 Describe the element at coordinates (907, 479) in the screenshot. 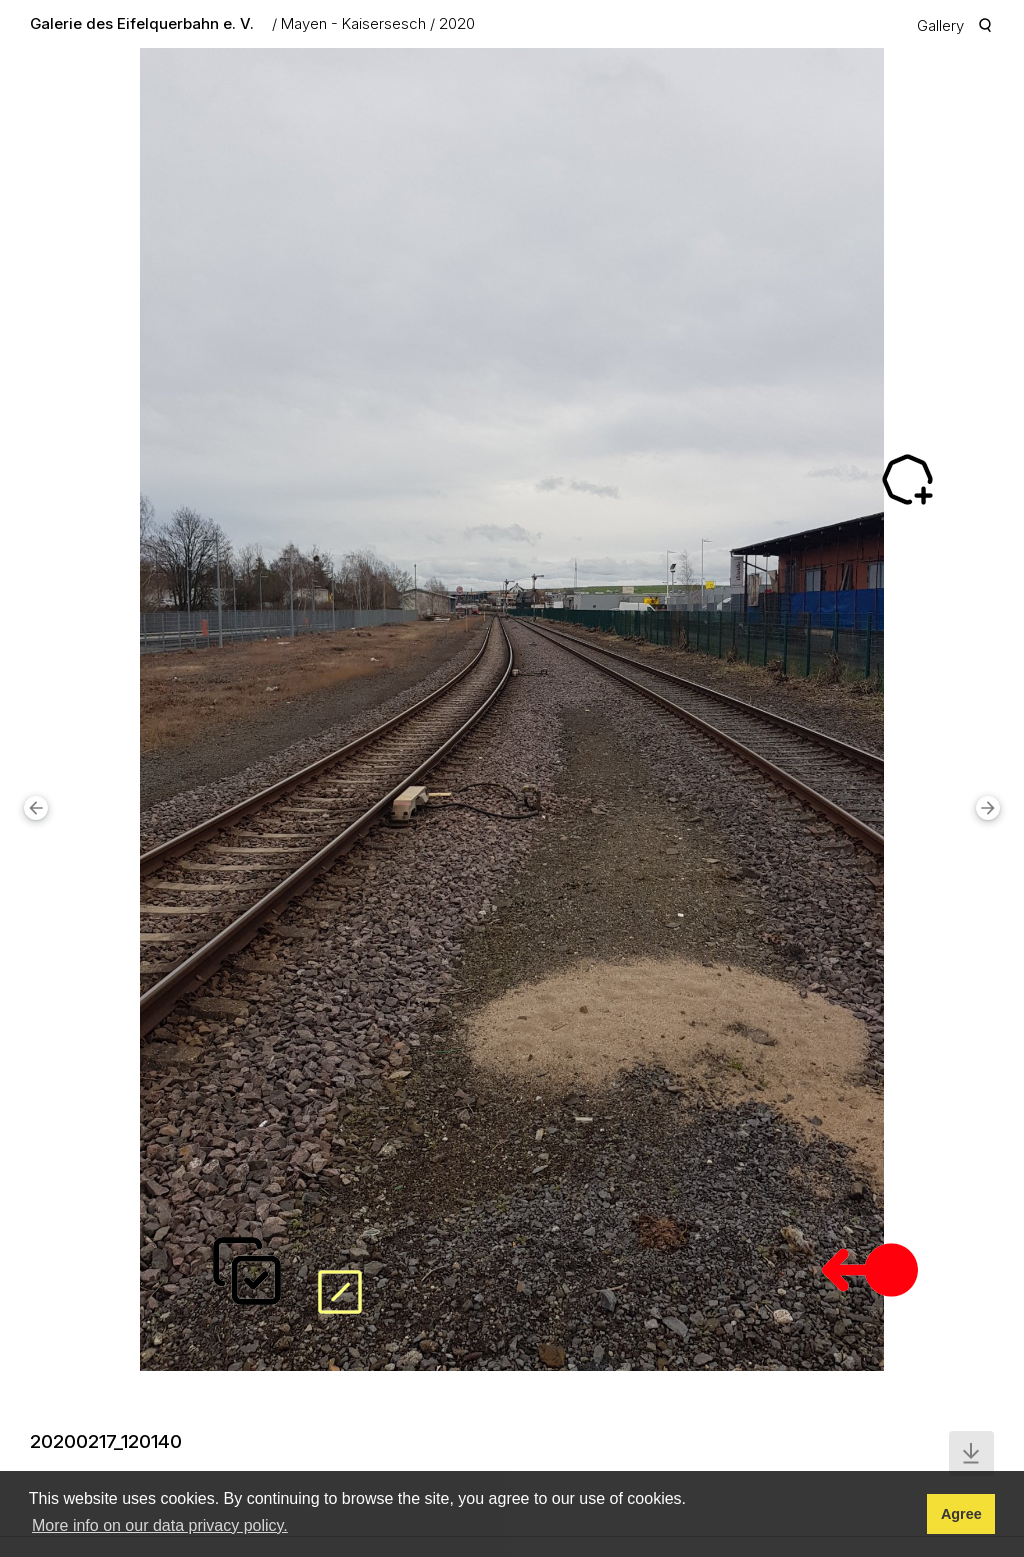

I see `add a new warning or alert` at that location.